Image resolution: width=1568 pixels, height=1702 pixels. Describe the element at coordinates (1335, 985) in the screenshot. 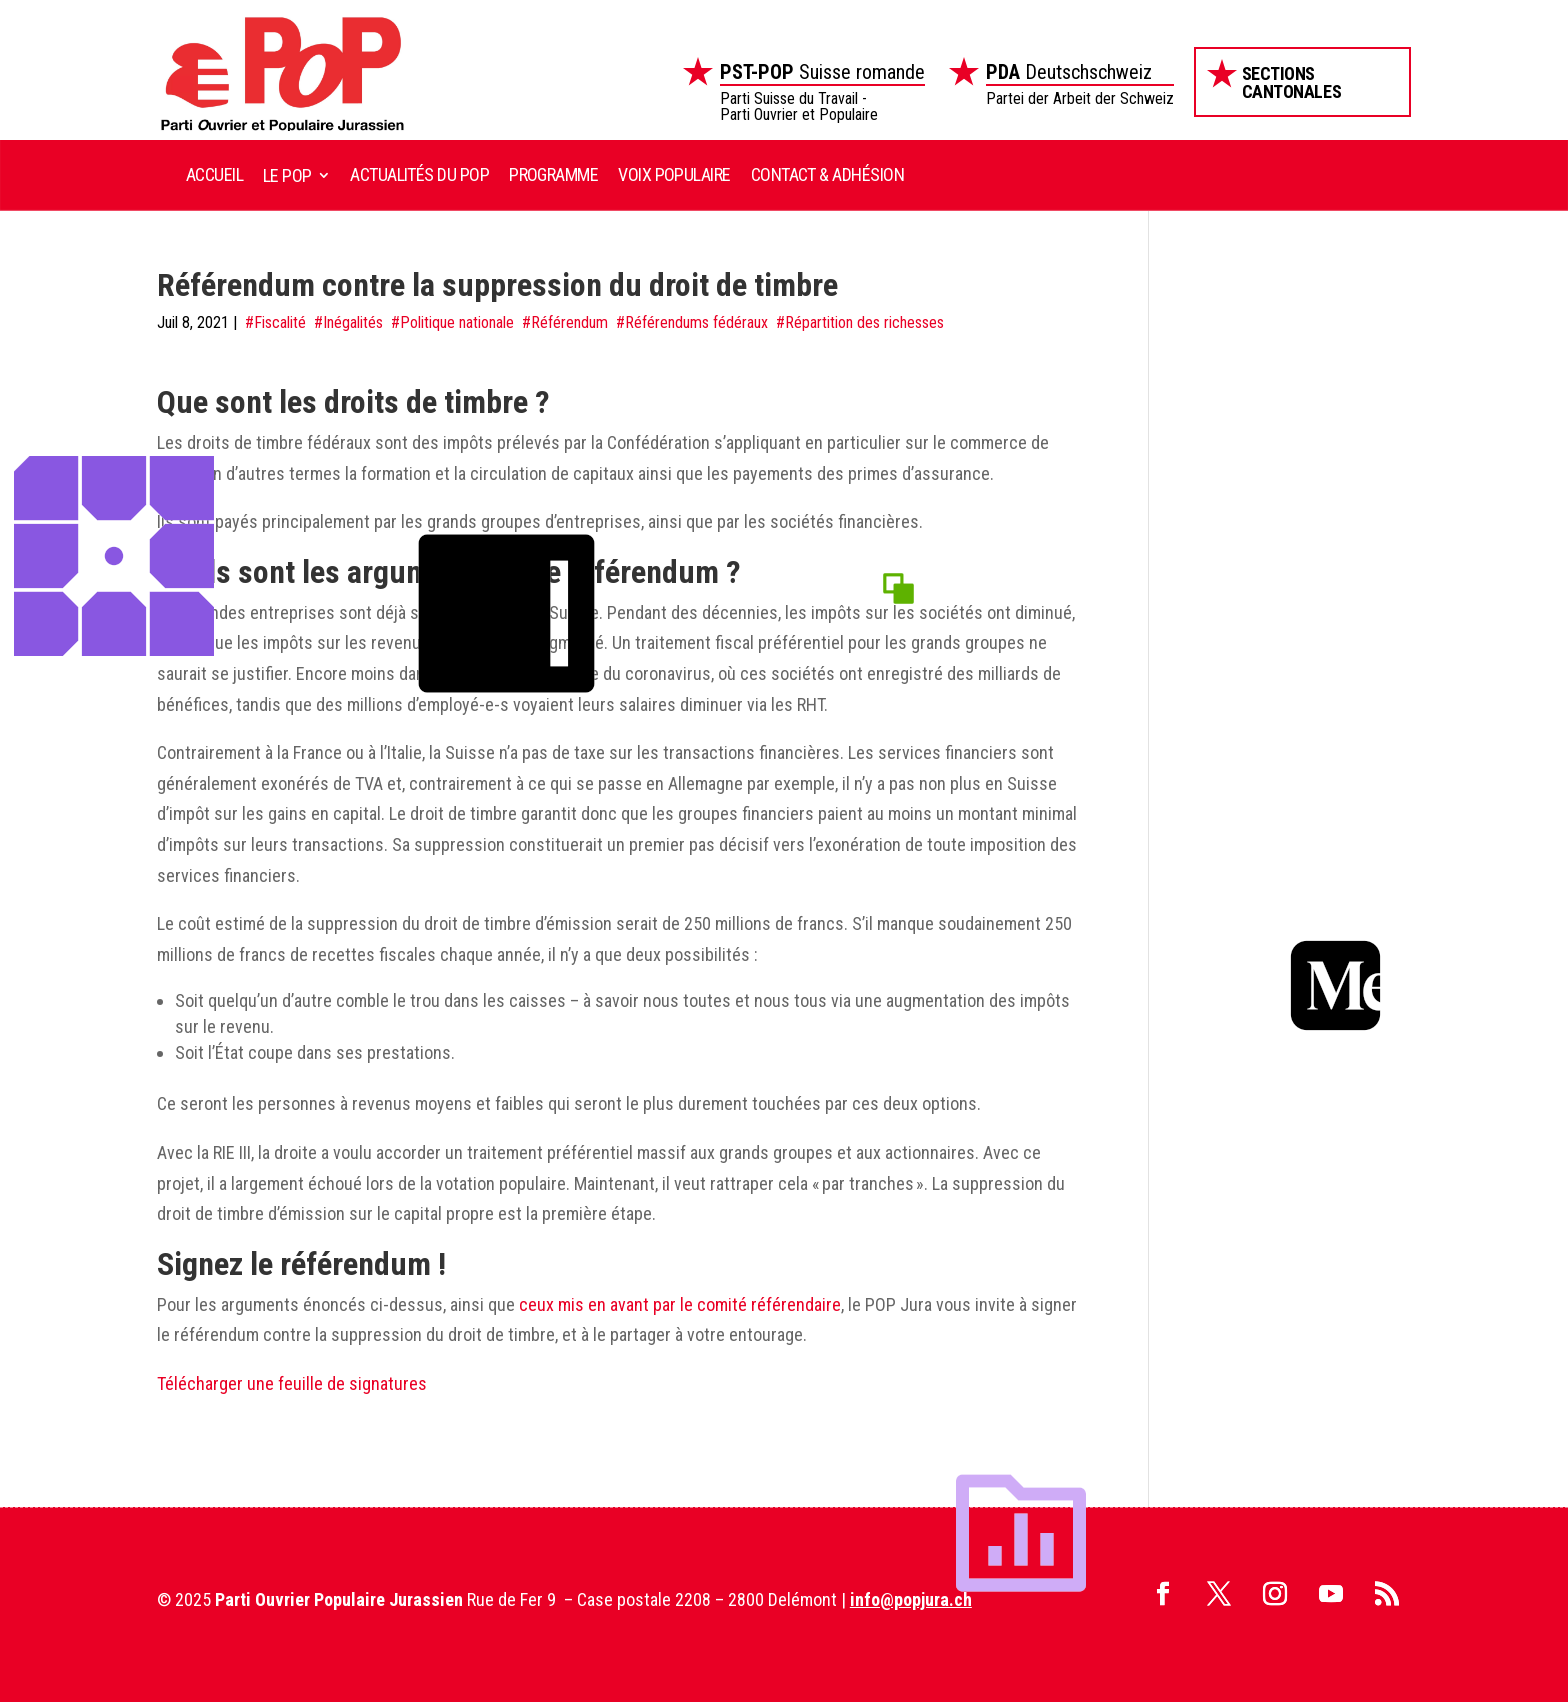

I see `open the Medium app` at that location.